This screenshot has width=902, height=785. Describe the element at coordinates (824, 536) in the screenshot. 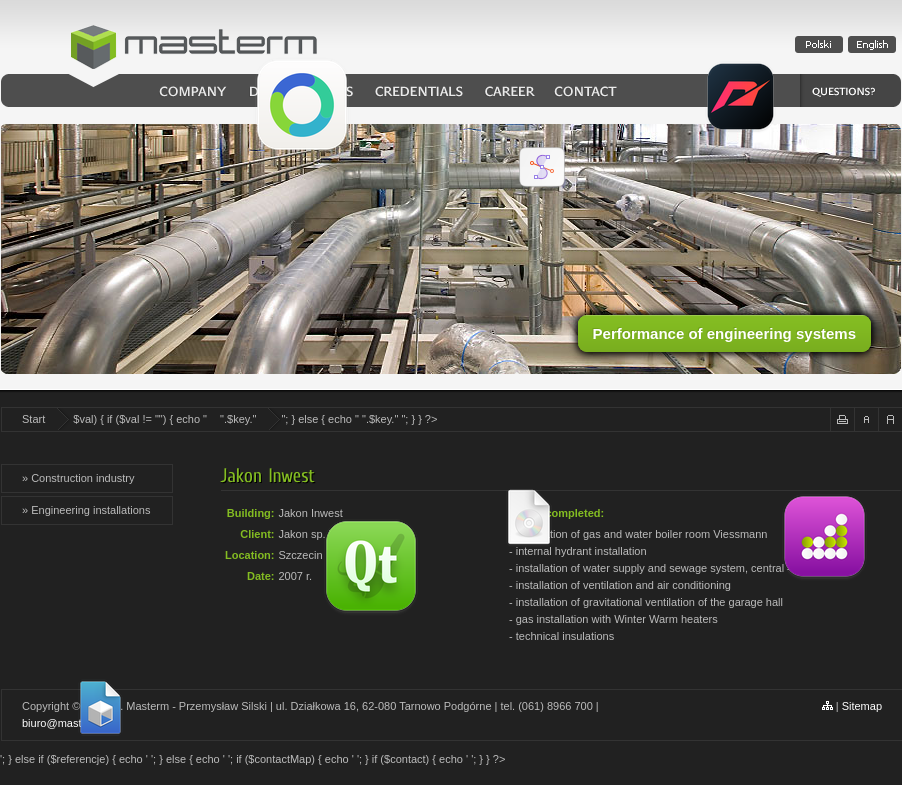

I see `launch the four in a row game app` at that location.